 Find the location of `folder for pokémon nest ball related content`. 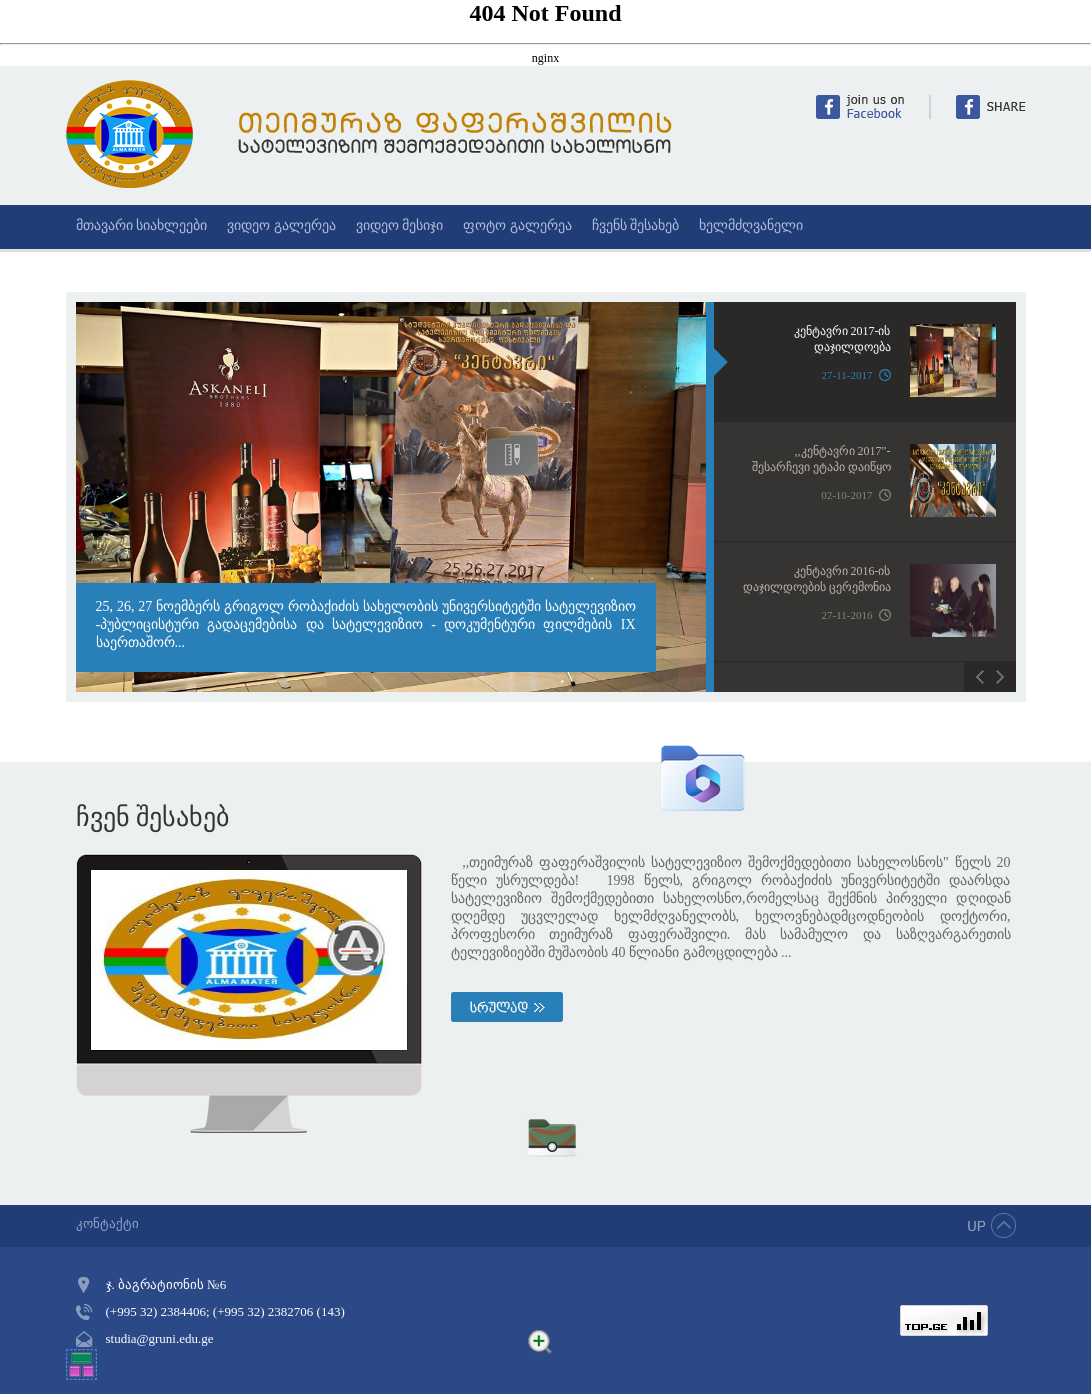

folder for pokémon nest ball related content is located at coordinates (552, 1139).